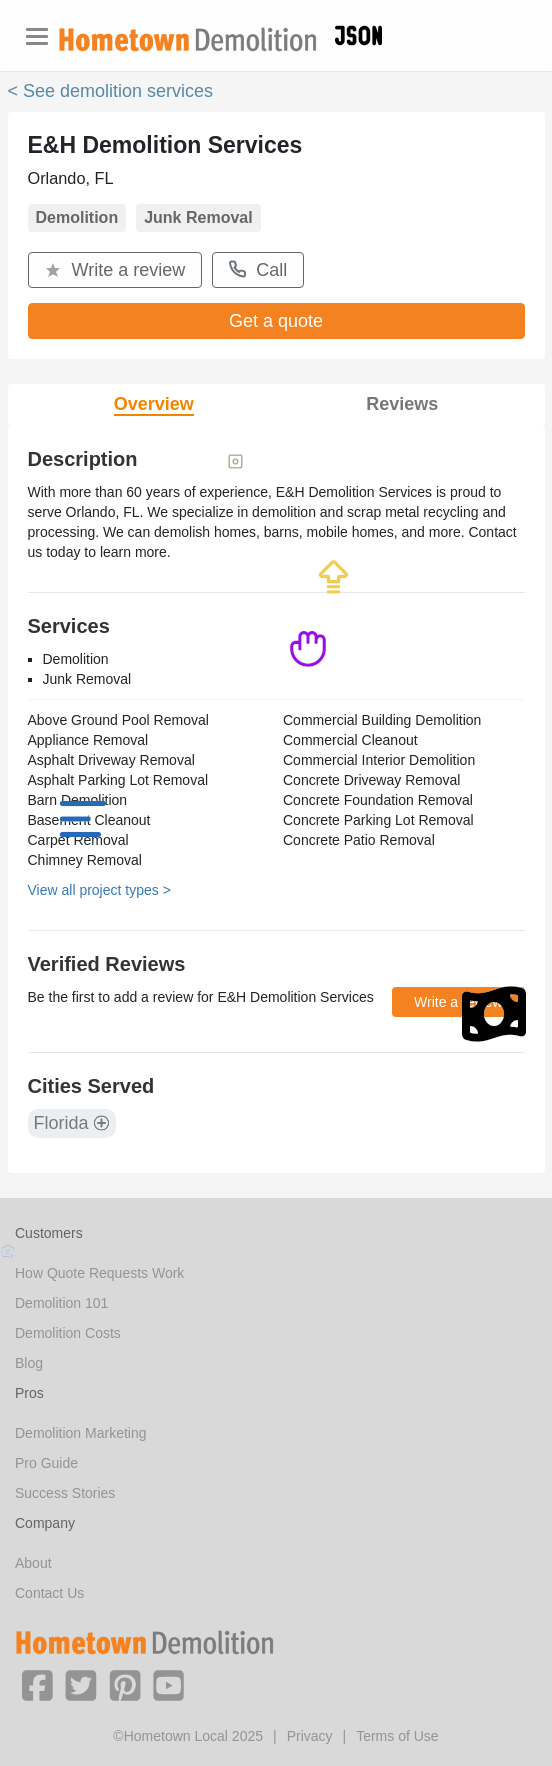 This screenshot has height=1766, width=552. What do you see at coordinates (333, 576) in the screenshot?
I see `upload multiple files or items` at bounding box center [333, 576].